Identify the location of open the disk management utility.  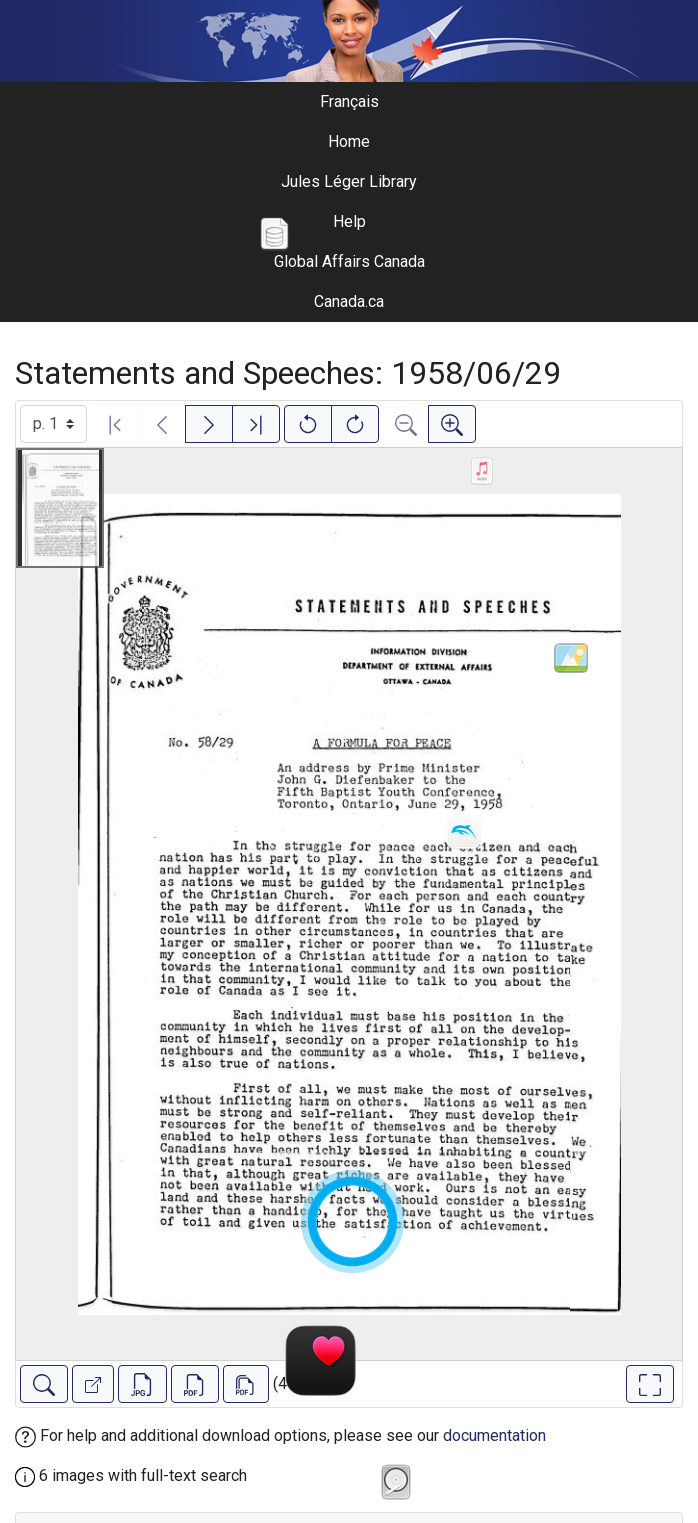
(396, 1482).